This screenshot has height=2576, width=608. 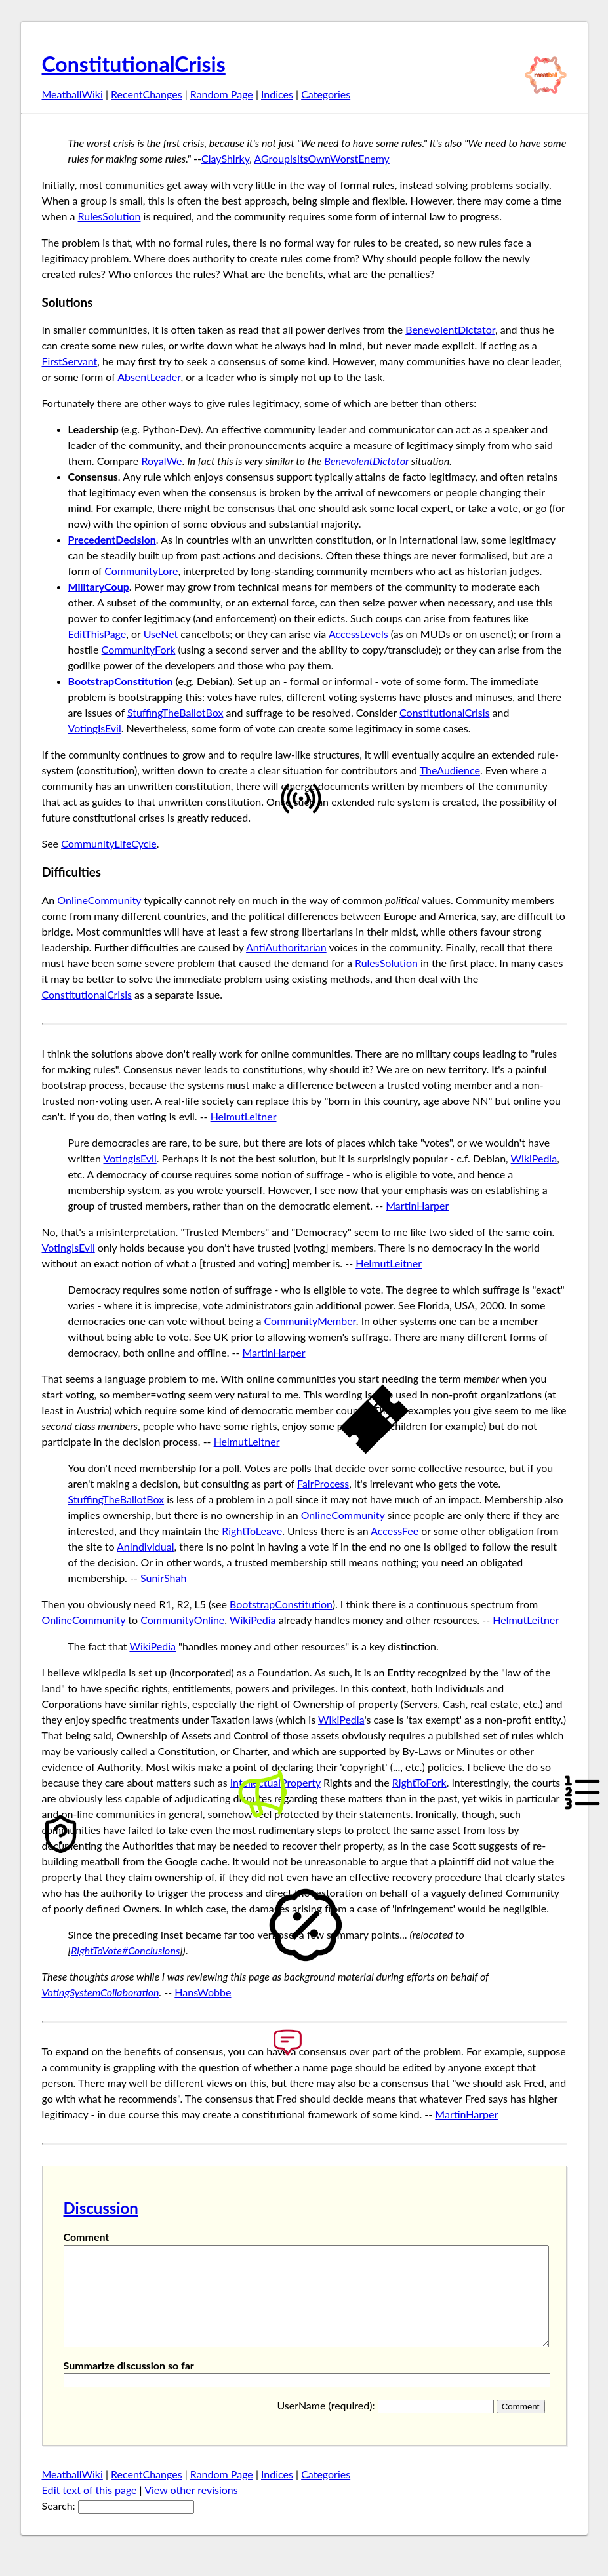 I want to click on format text as a numbered list, so click(x=583, y=1793).